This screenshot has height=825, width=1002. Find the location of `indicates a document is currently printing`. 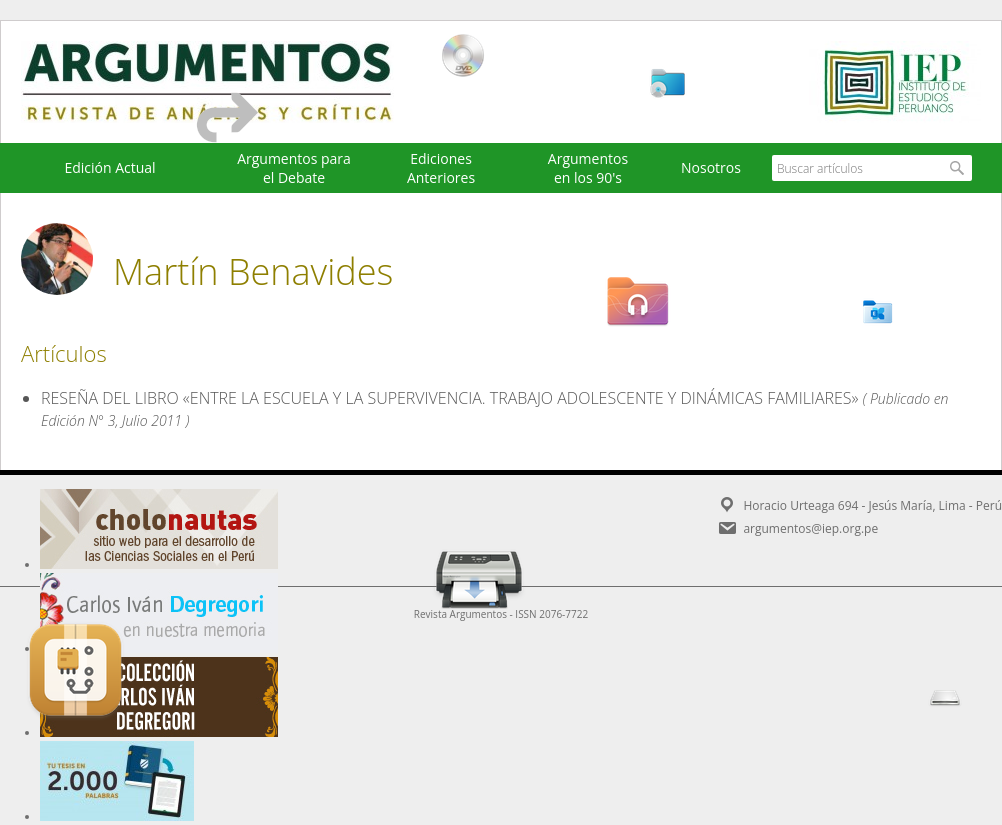

indicates a document is currently printing is located at coordinates (479, 578).